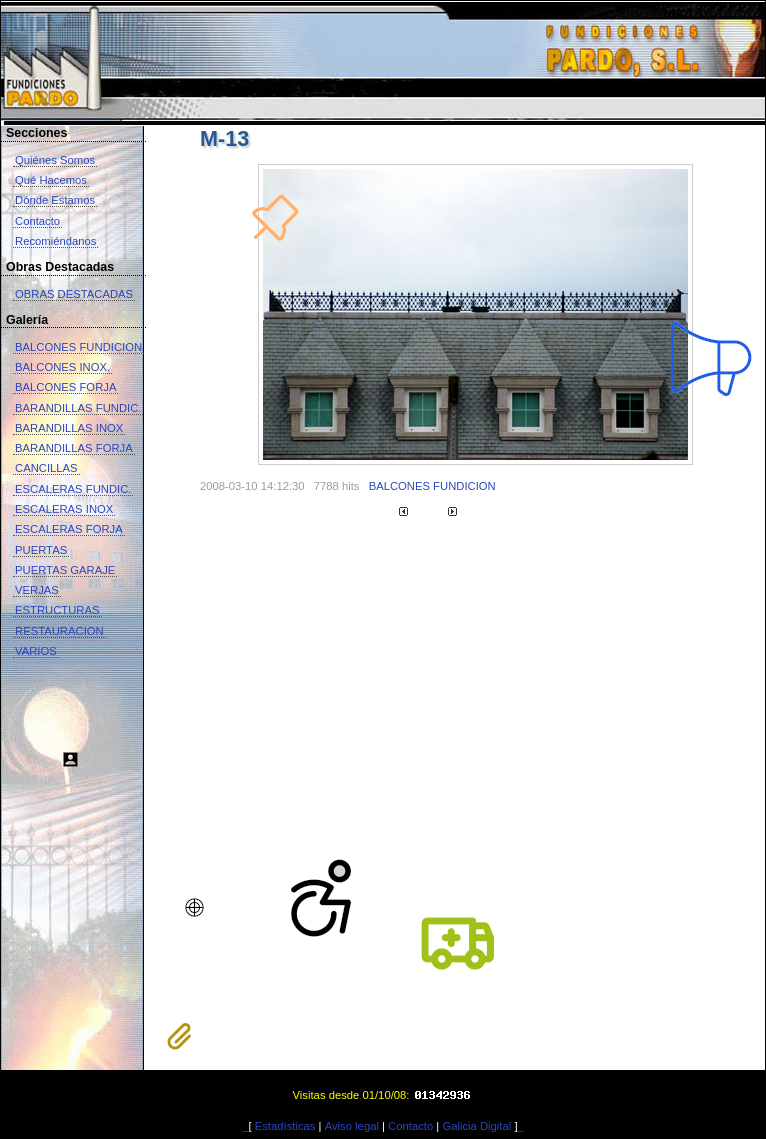  Describe the element at coordinates (194, 907) in the screenshot. I see `view polar chart data` at that location.